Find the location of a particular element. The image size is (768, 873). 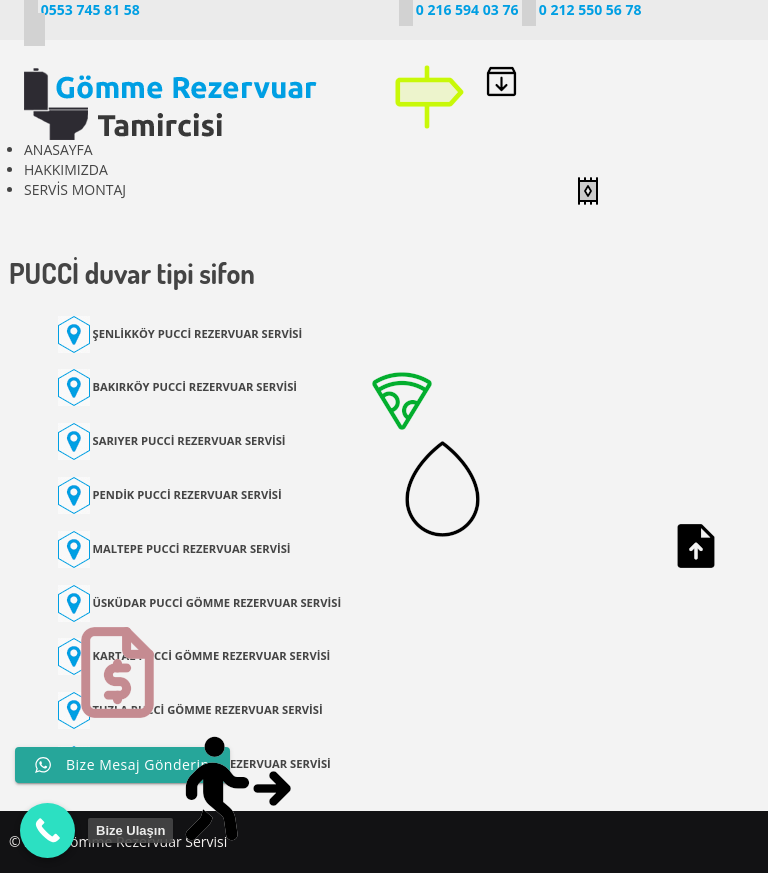

exit or leave current area is located at coordinates (237, 788).